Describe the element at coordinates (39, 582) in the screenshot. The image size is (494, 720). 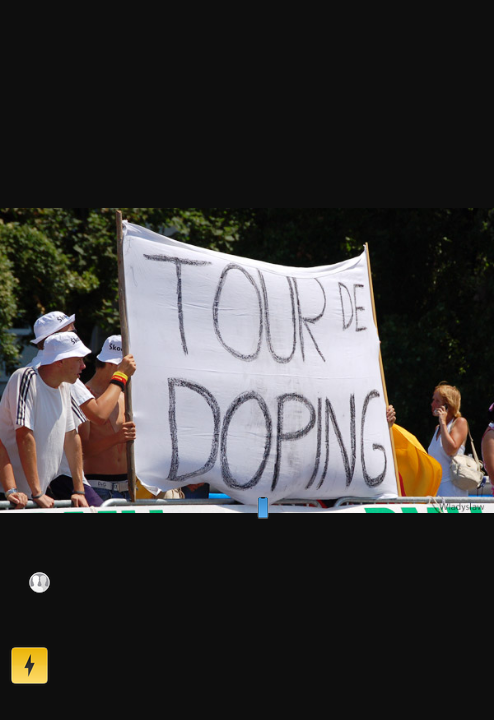
I see `manage user groups` at that location.